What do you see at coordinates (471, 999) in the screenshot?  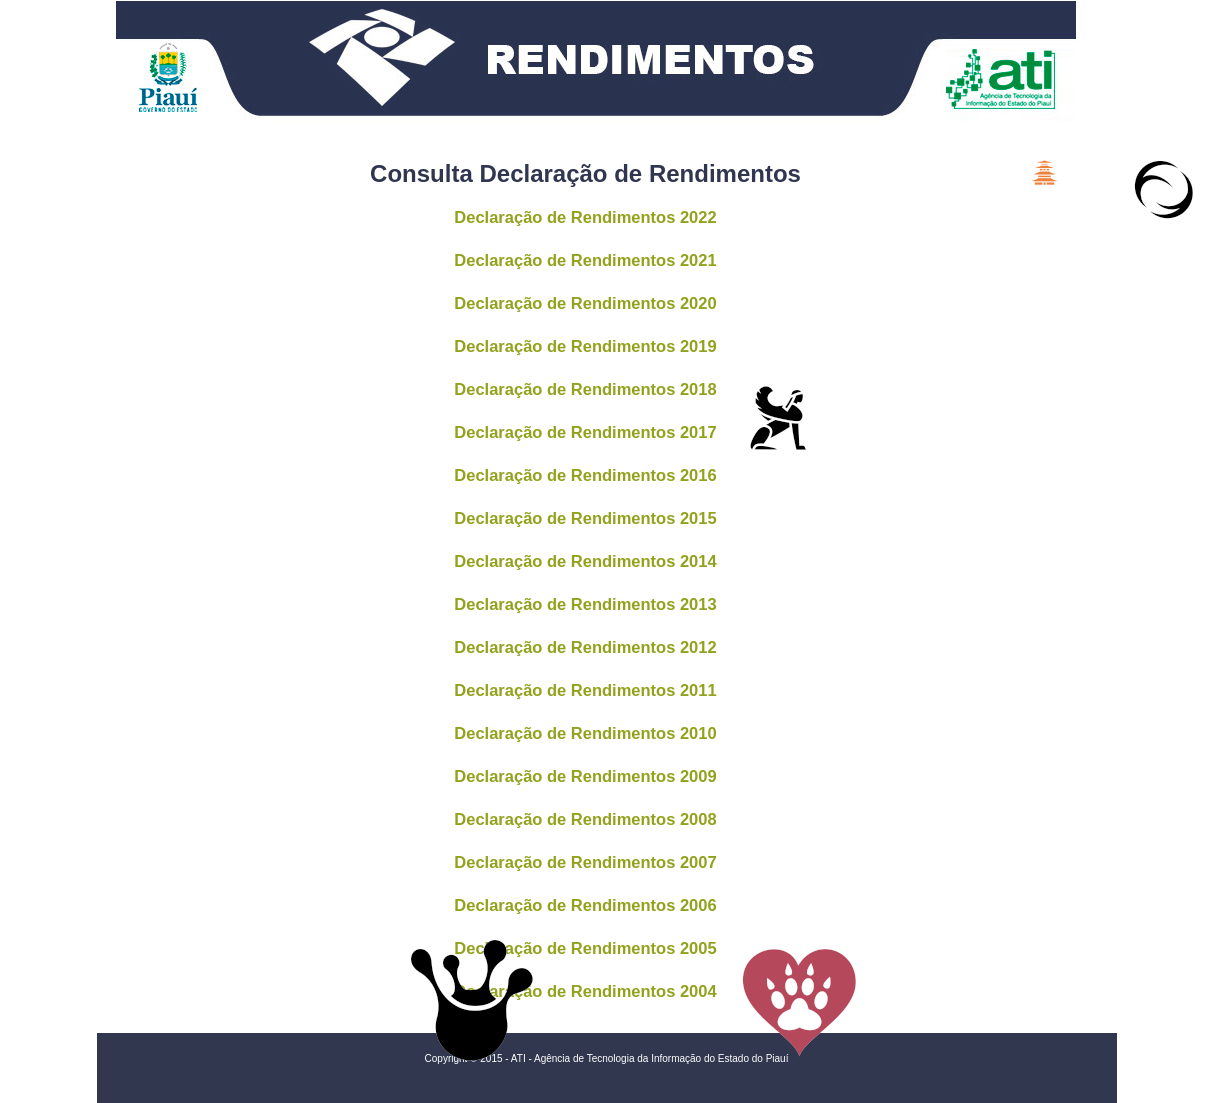 I see `indicates a splash or splatter effect` at bounding box center [471, 999].